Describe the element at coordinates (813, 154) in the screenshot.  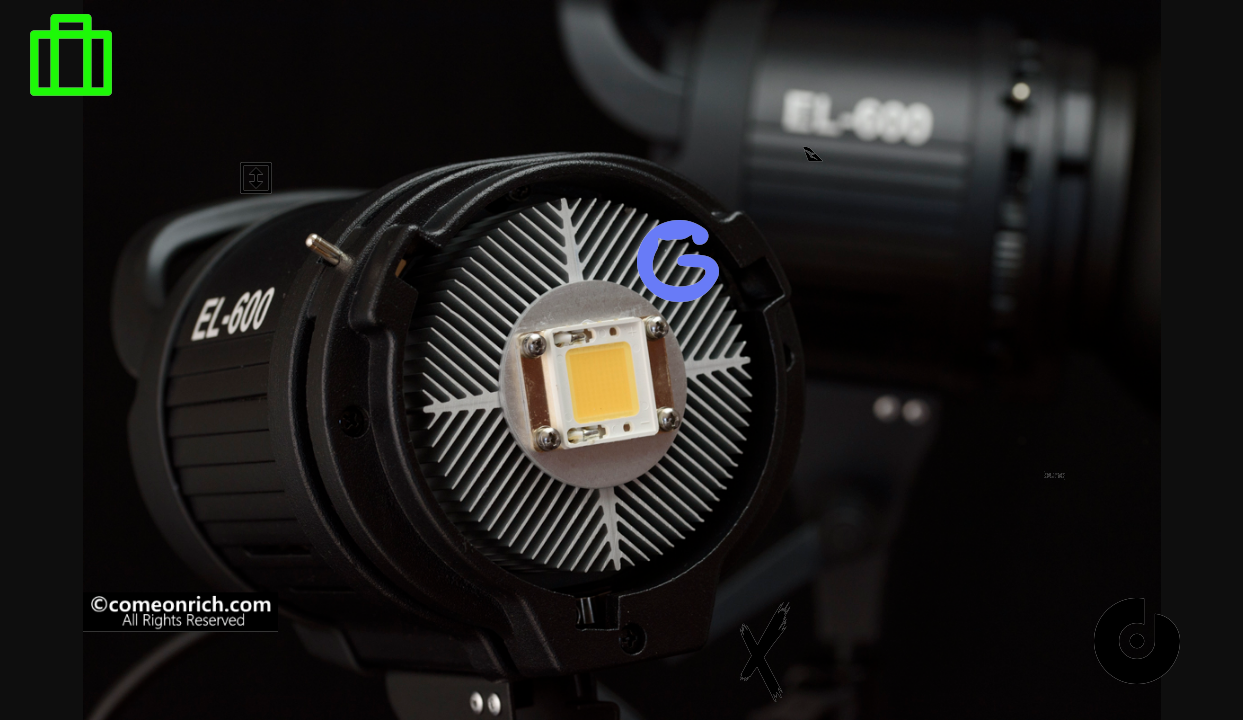
I see `open the Qantas airline app` at that location.